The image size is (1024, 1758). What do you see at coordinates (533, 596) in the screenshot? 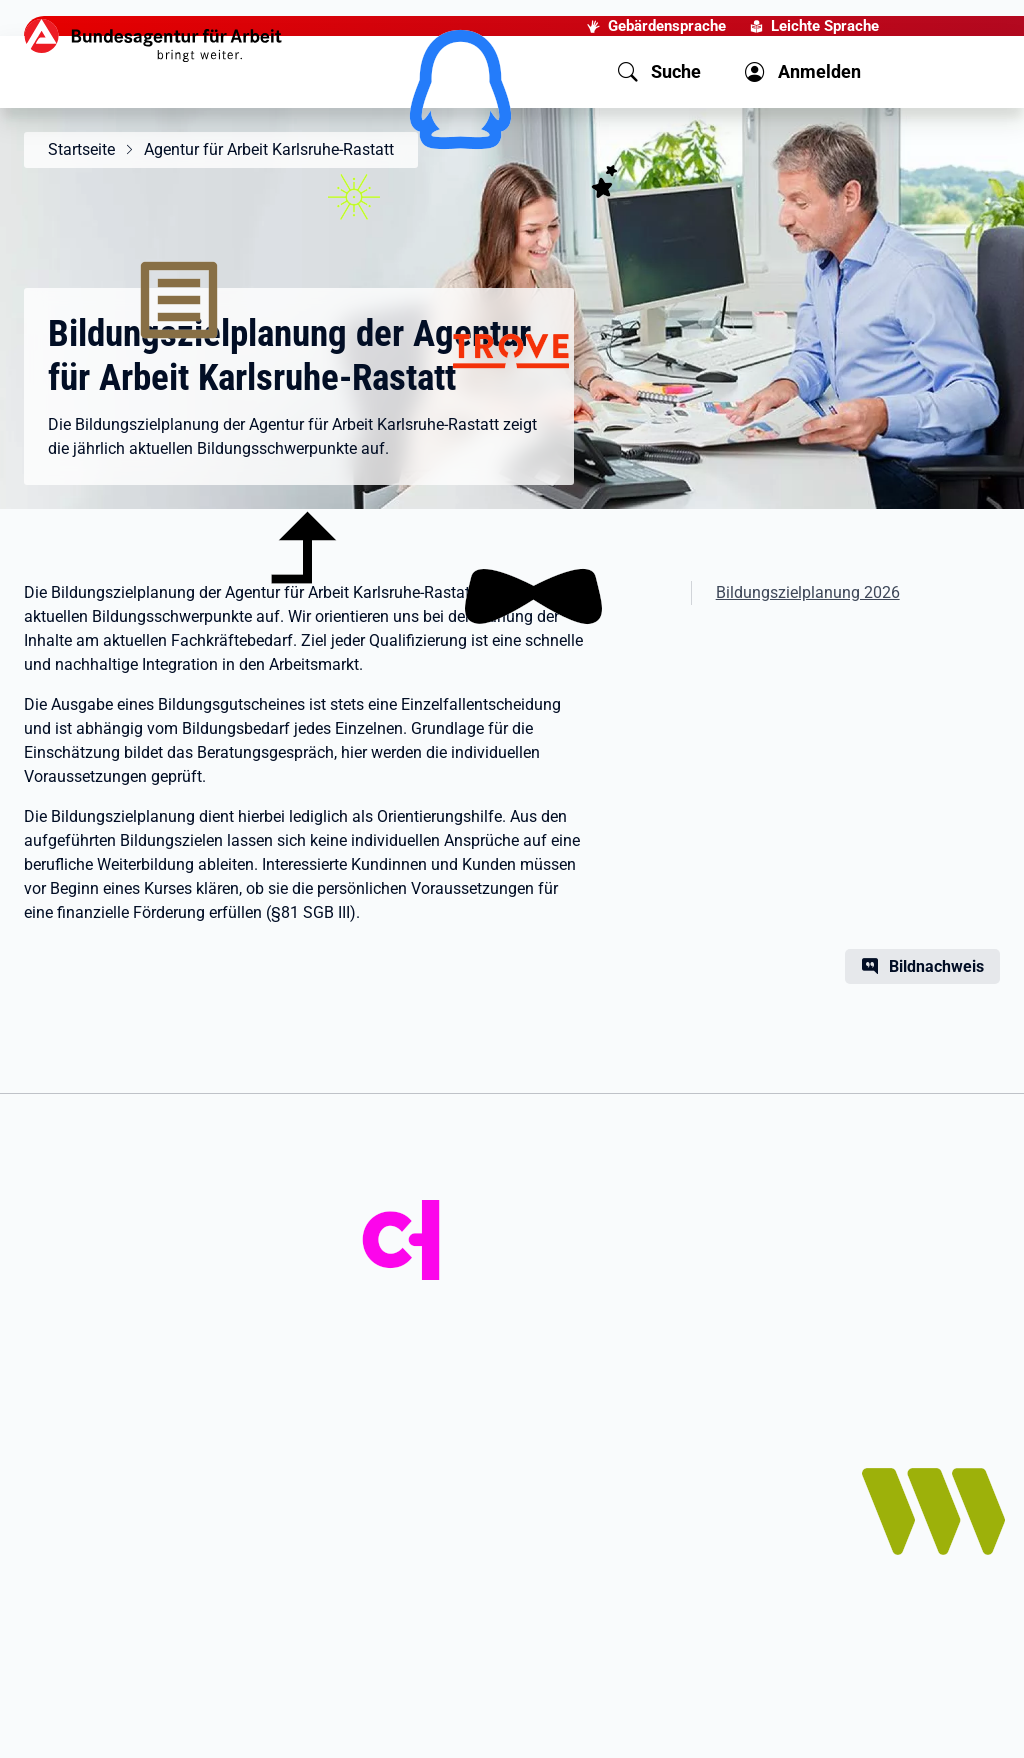
I see `jhipster application framework logo` at bounding box center [533, 596].